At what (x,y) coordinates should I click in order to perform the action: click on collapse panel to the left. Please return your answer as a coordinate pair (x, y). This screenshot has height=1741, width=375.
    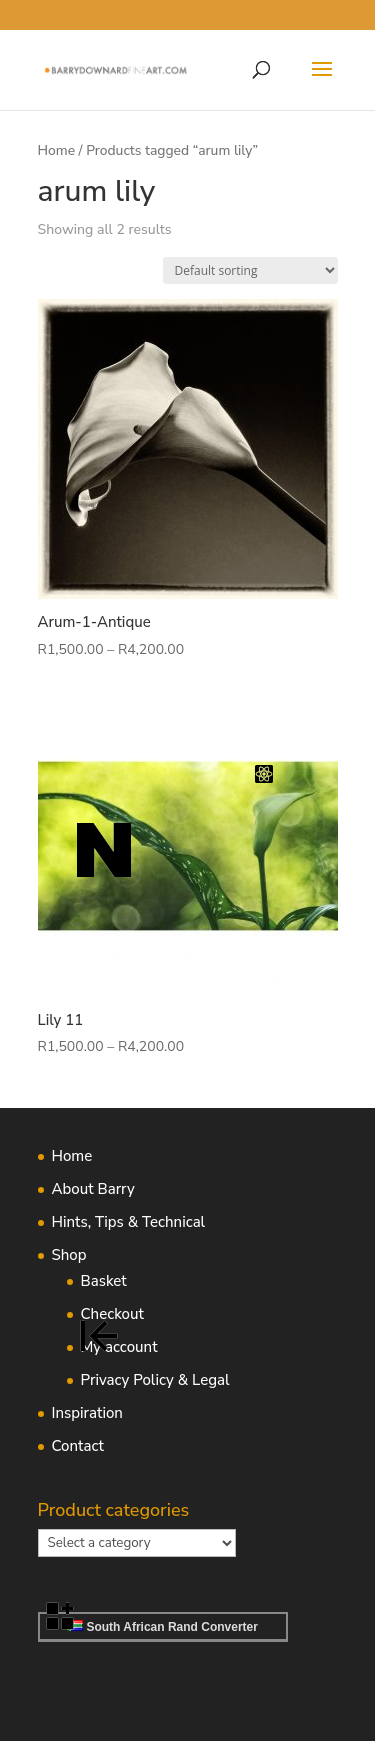
    Looking at the image, I should click on (98, 1336).